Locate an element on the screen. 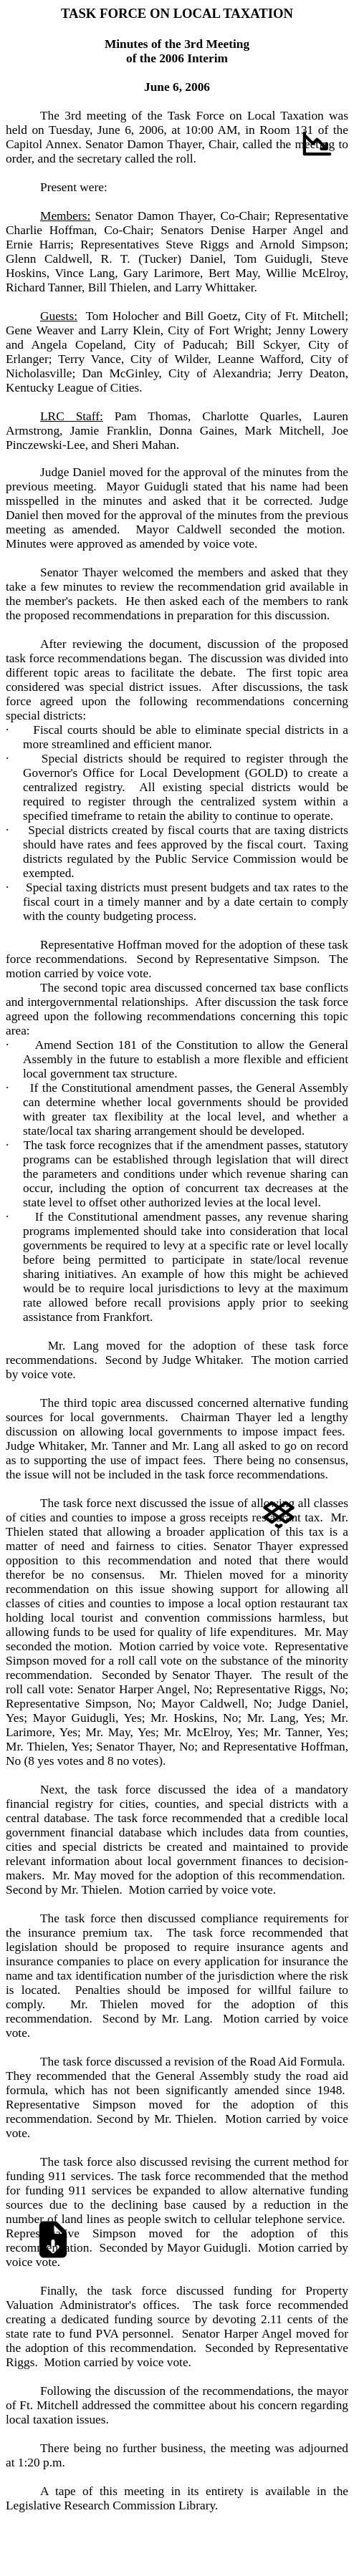 This screenshot has width=354, height=2576. download file is located at coordinates (53, 2240).